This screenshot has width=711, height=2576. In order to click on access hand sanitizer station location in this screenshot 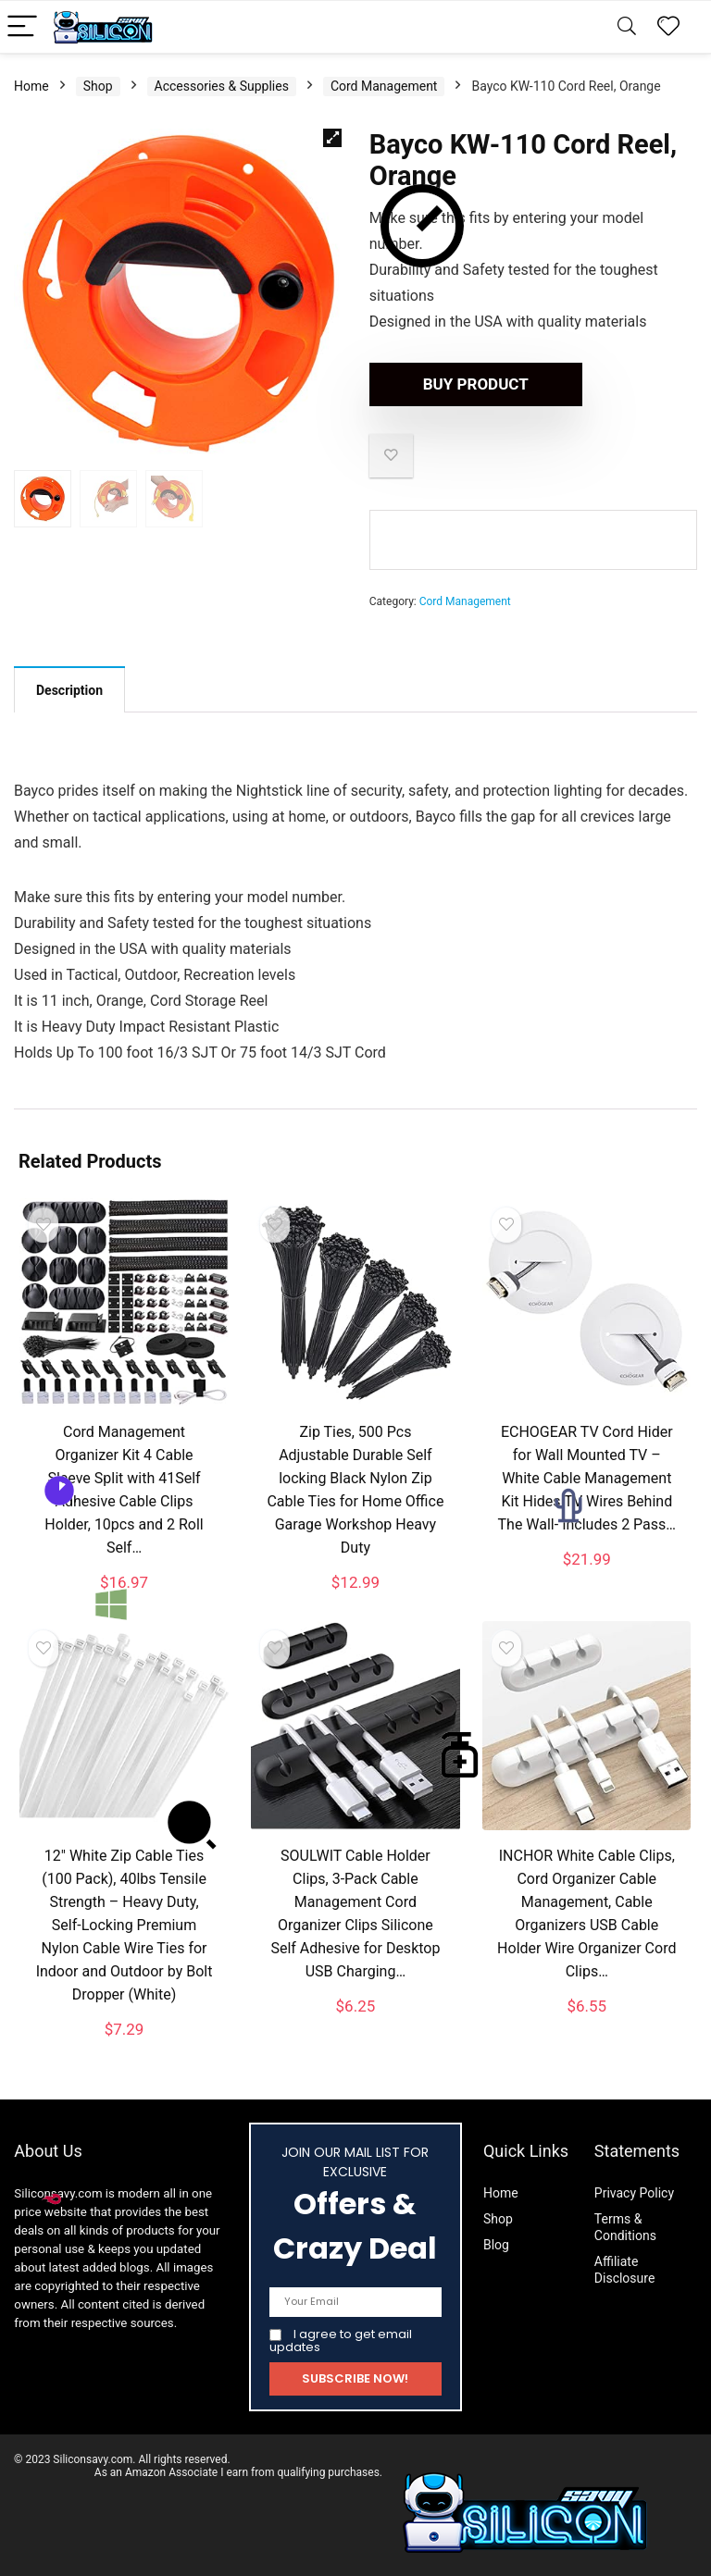, I will do `click(459, 1754)`.